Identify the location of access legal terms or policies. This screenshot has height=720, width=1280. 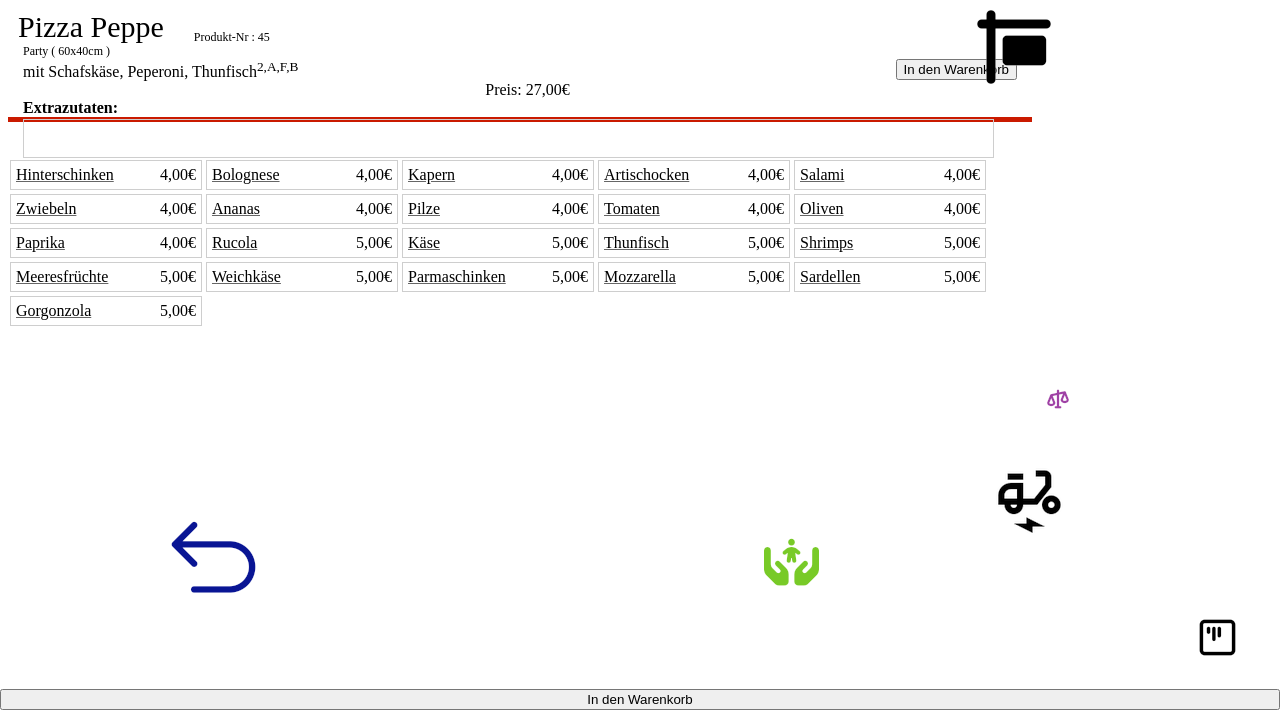
(1058, 399).